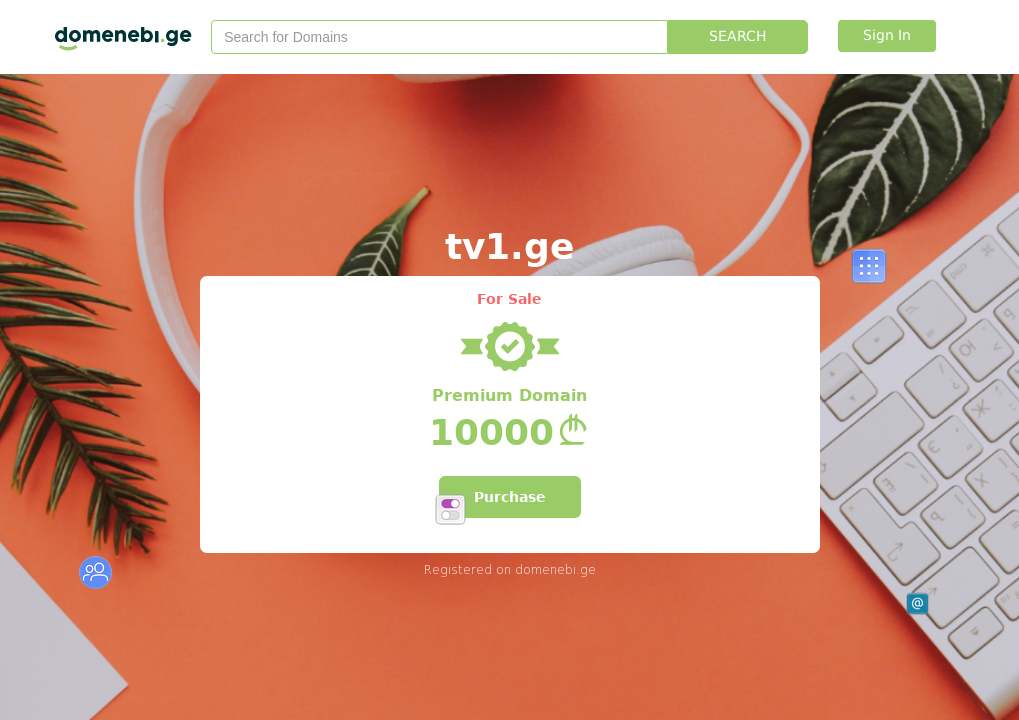 The image size is (1019, 720). I want to click on indicates shared or collaborative content, so click(95, 572).